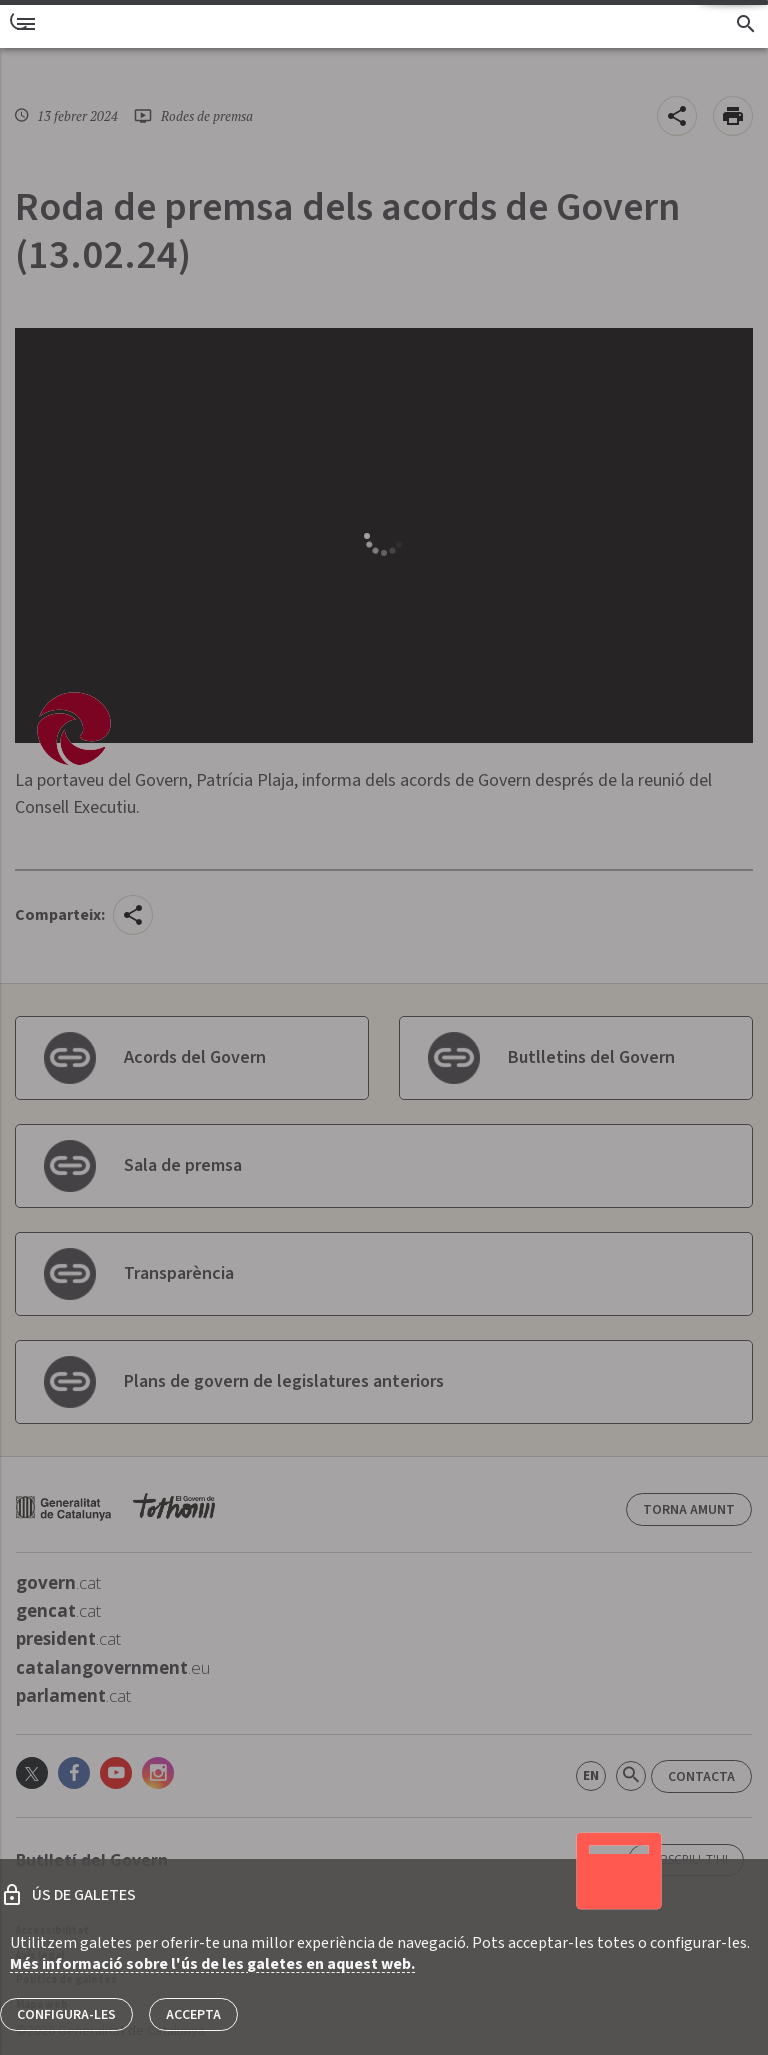 This screenshot has width=768, height=2055. Describe the element at coordinates (74, 729) in the screenshot. I see `open microsoft edge browser` at that location.